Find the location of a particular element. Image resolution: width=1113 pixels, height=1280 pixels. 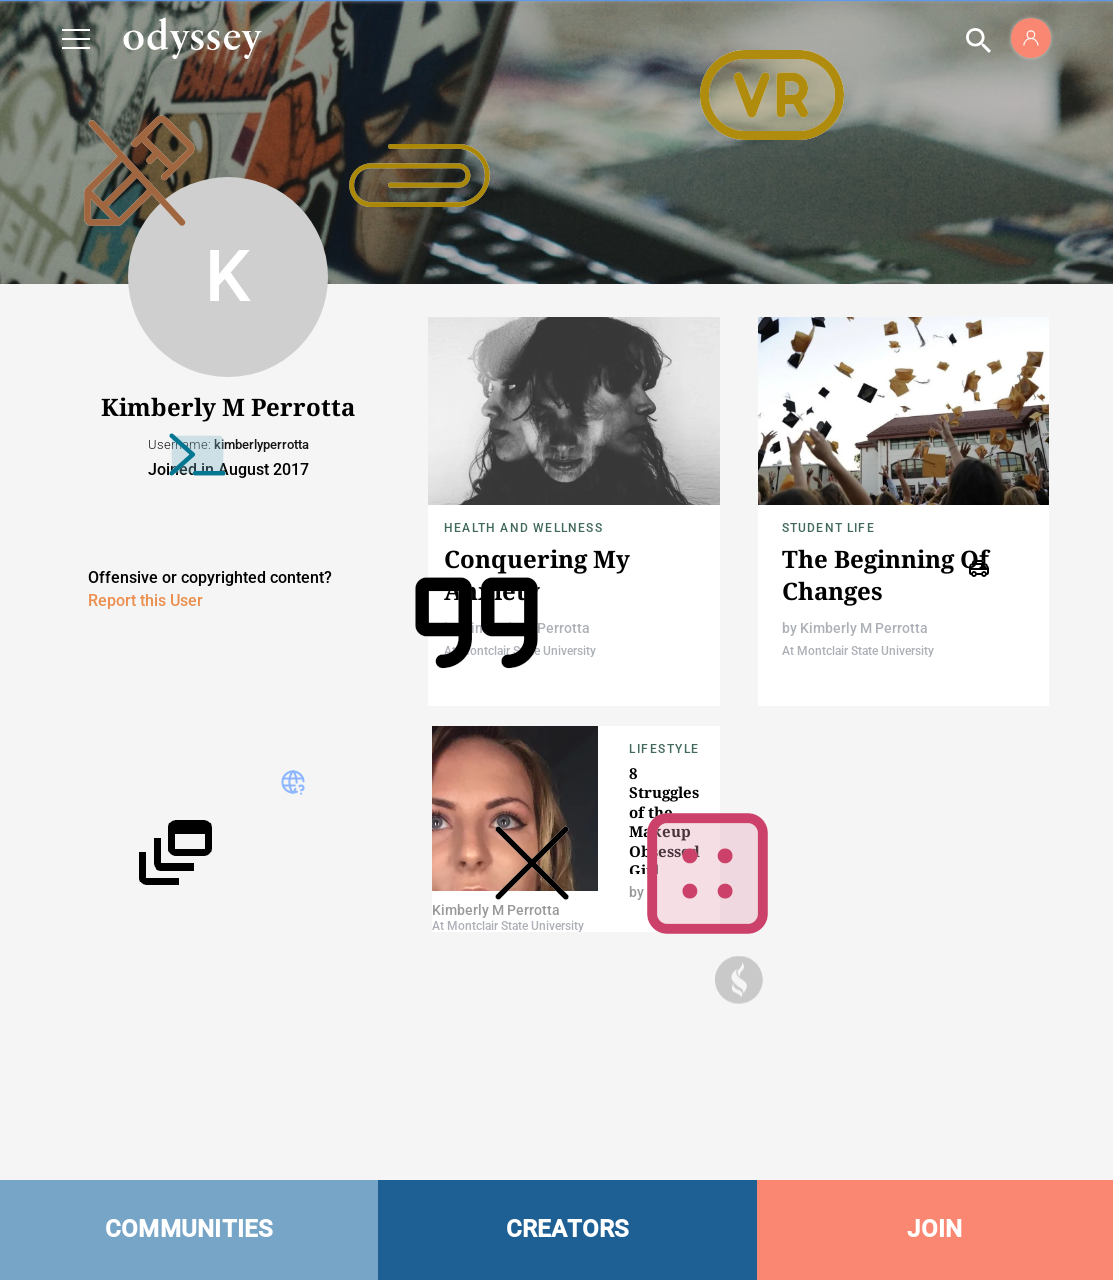

editing is disabled or unavailable is located at coordinates (137, 173).